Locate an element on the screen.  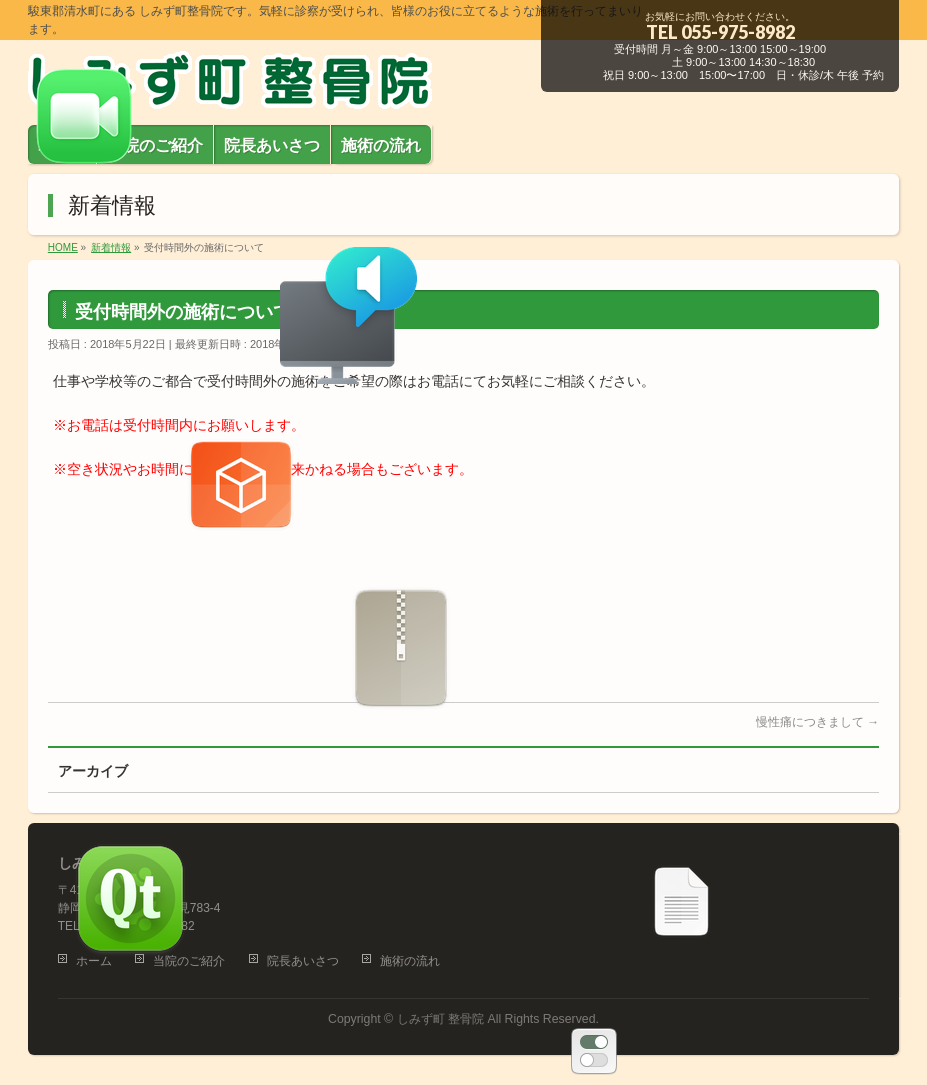
open a 3D model file is located at coordinates (241, 481).